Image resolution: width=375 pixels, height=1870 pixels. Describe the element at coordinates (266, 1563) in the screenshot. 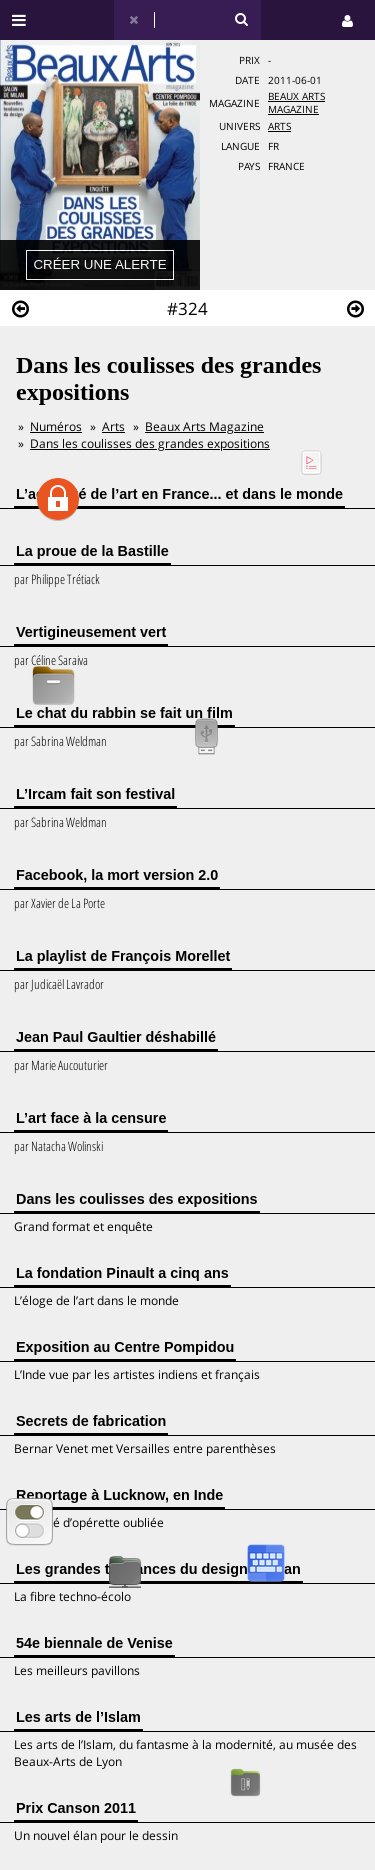

I see `configure keyboard and input settings` at that location.